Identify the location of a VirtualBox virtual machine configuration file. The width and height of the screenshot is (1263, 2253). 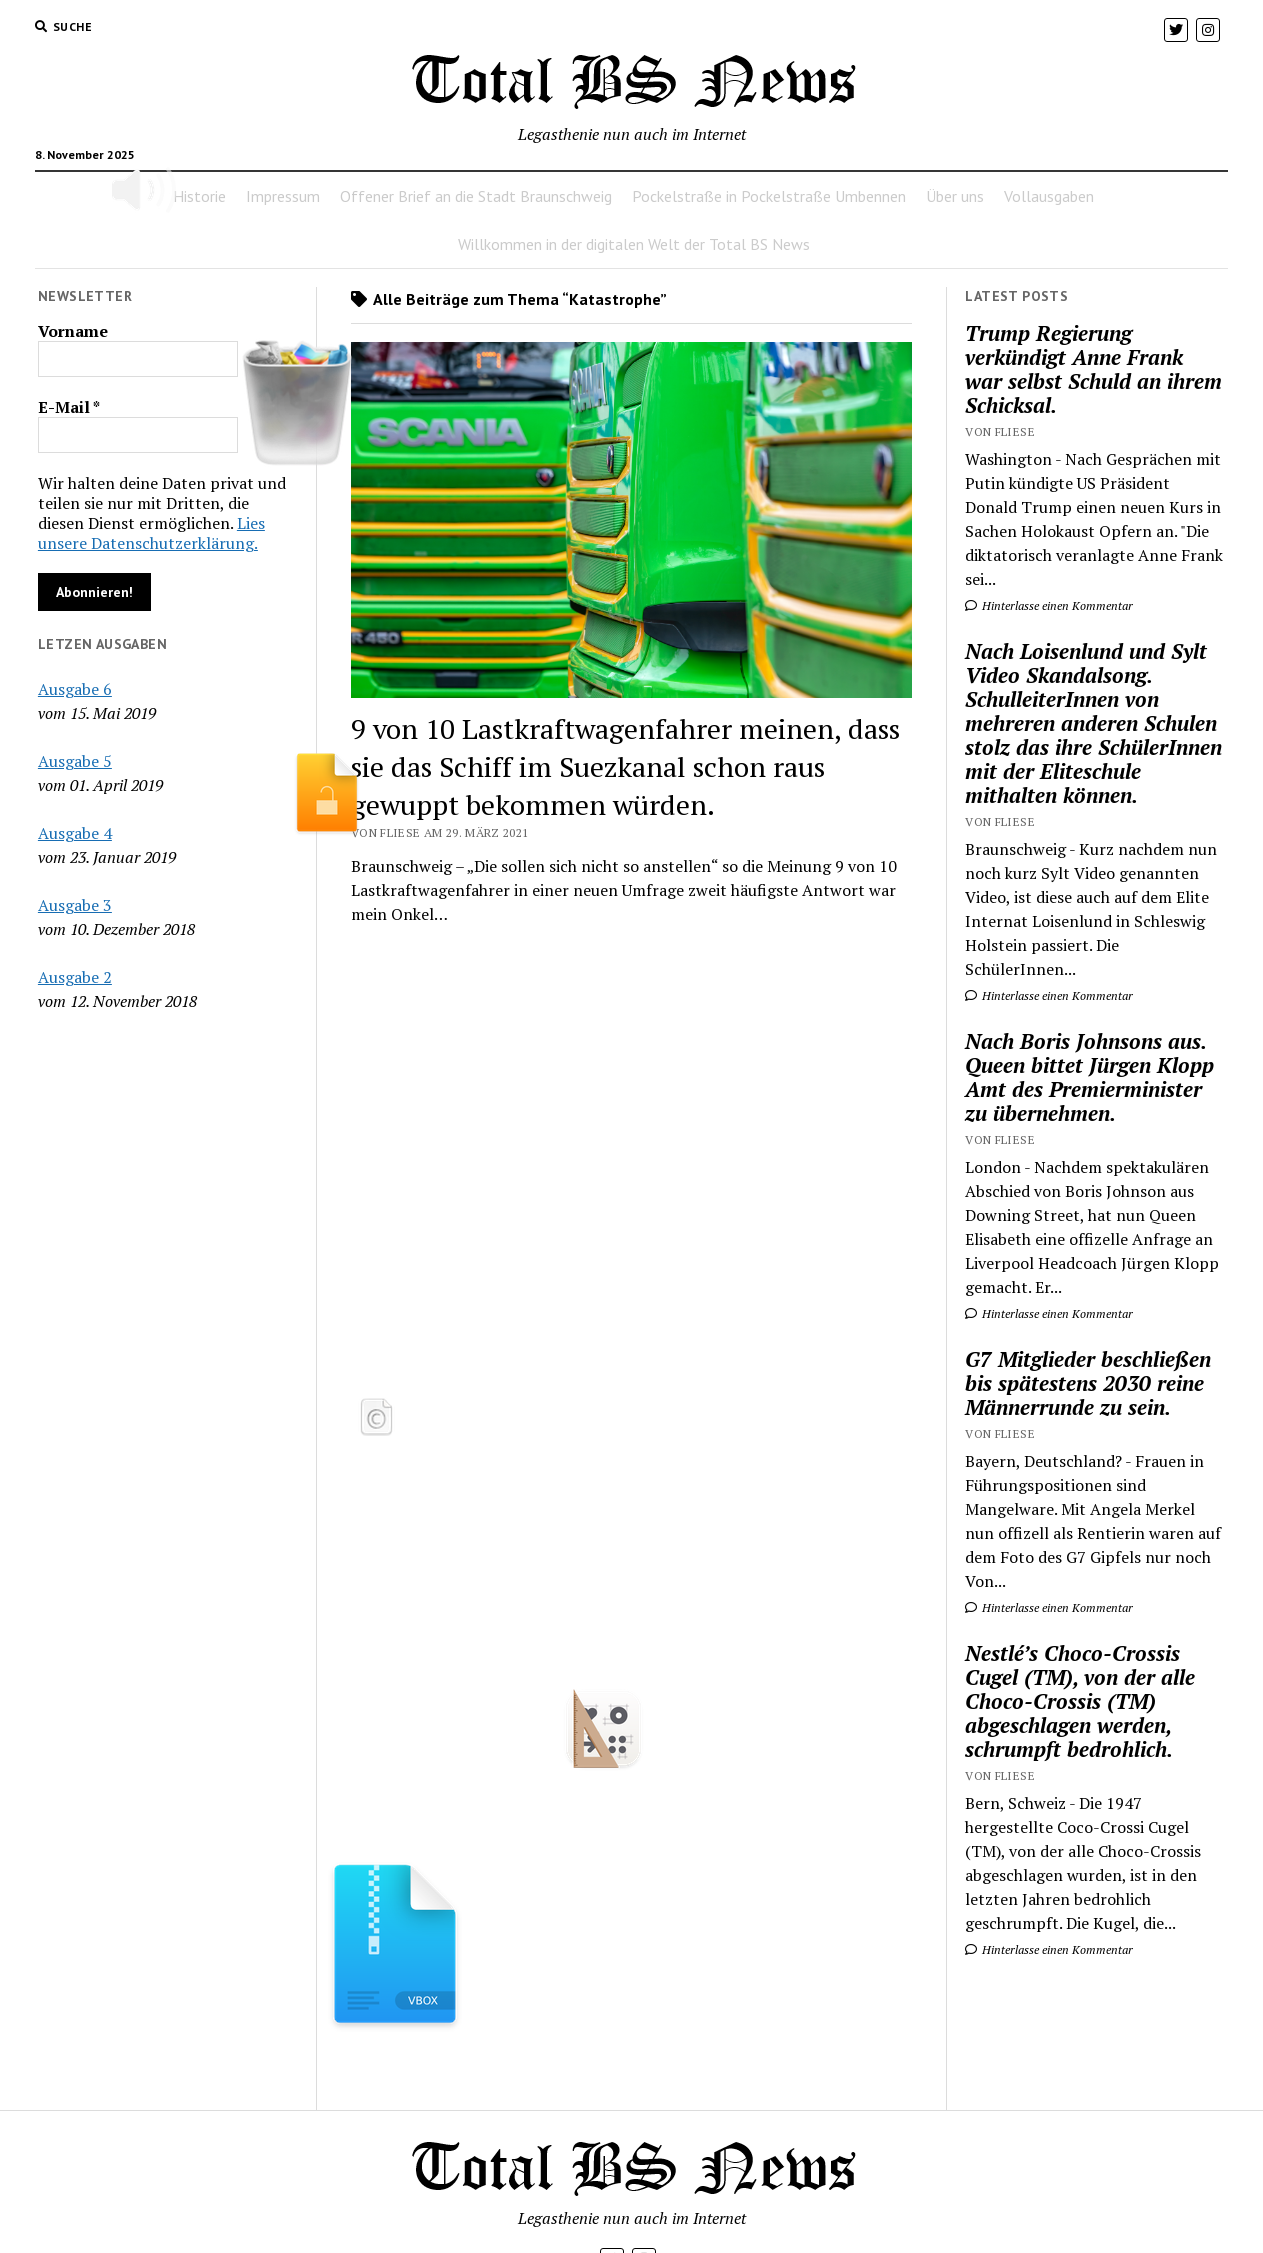
(395, 1947).